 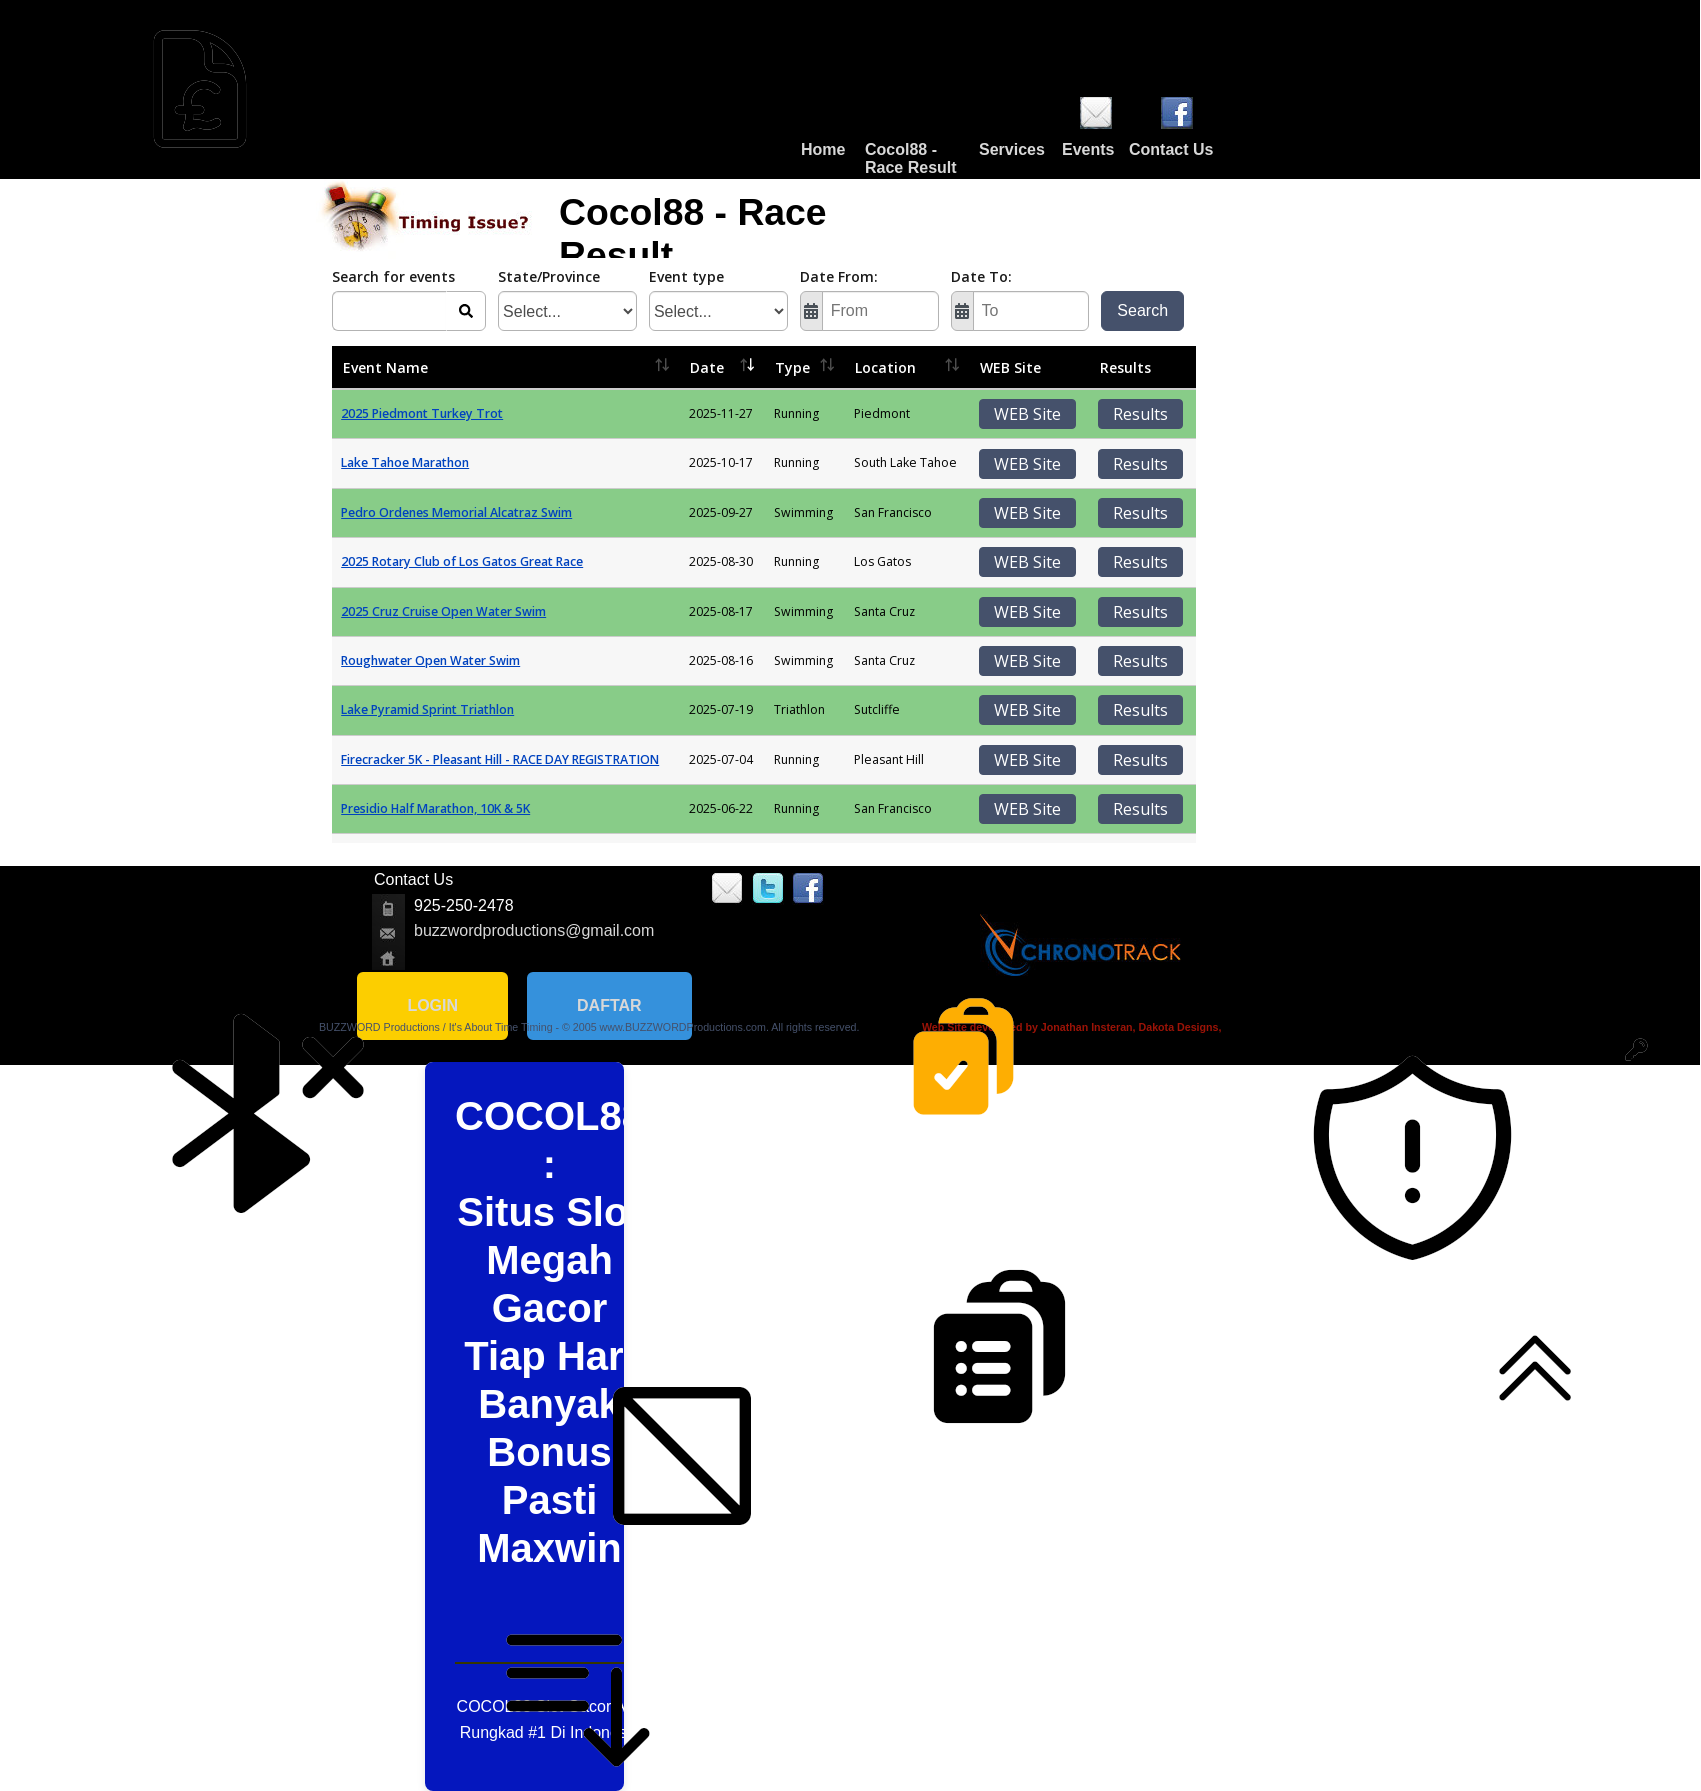 I want to click on access security or authentication settings, so click(x=1636, y=1049).